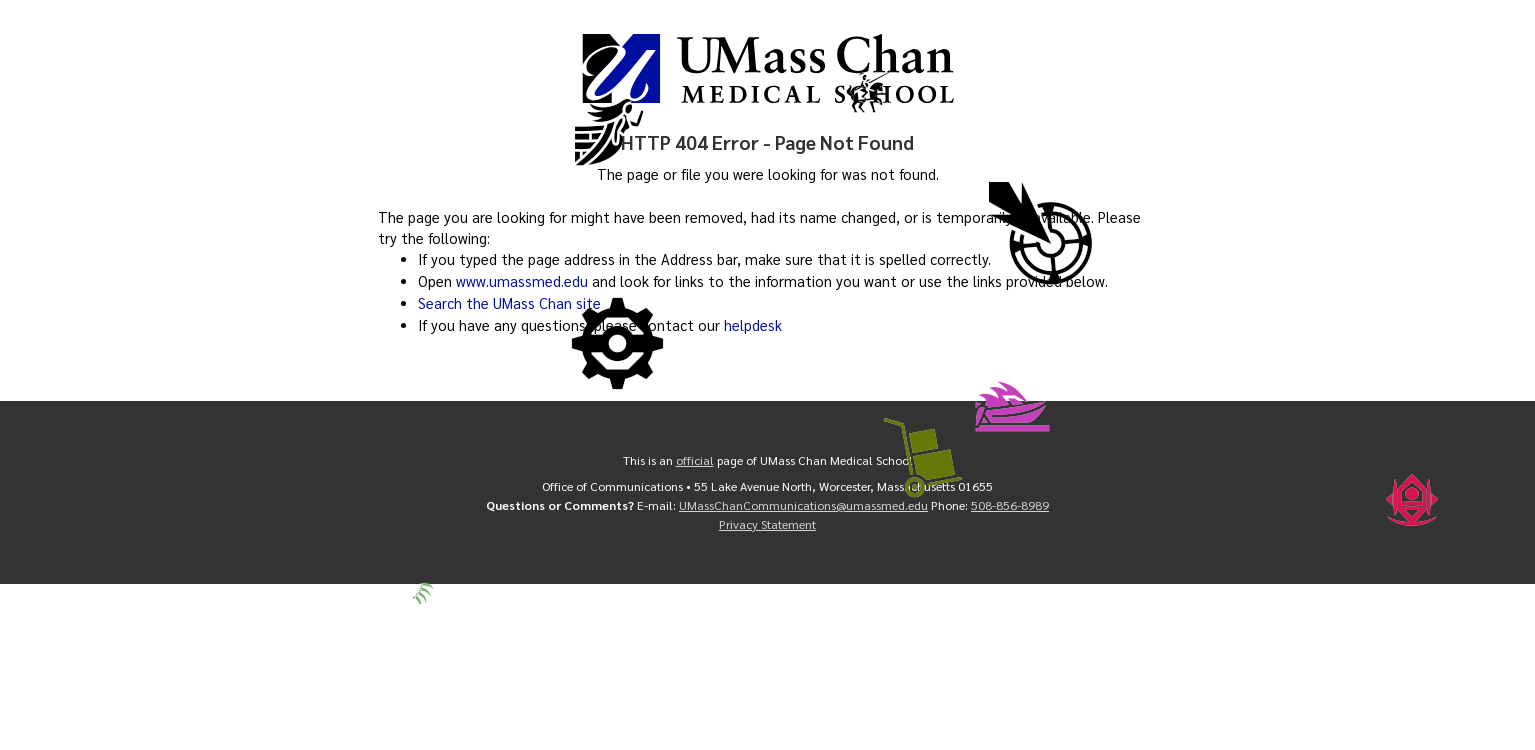 The height and width of the screenshot is (750, 1535). Describe the element at coordinates (1412, 500) in the screenshot. I see `decorative game emblem or faction symbol` at that location.